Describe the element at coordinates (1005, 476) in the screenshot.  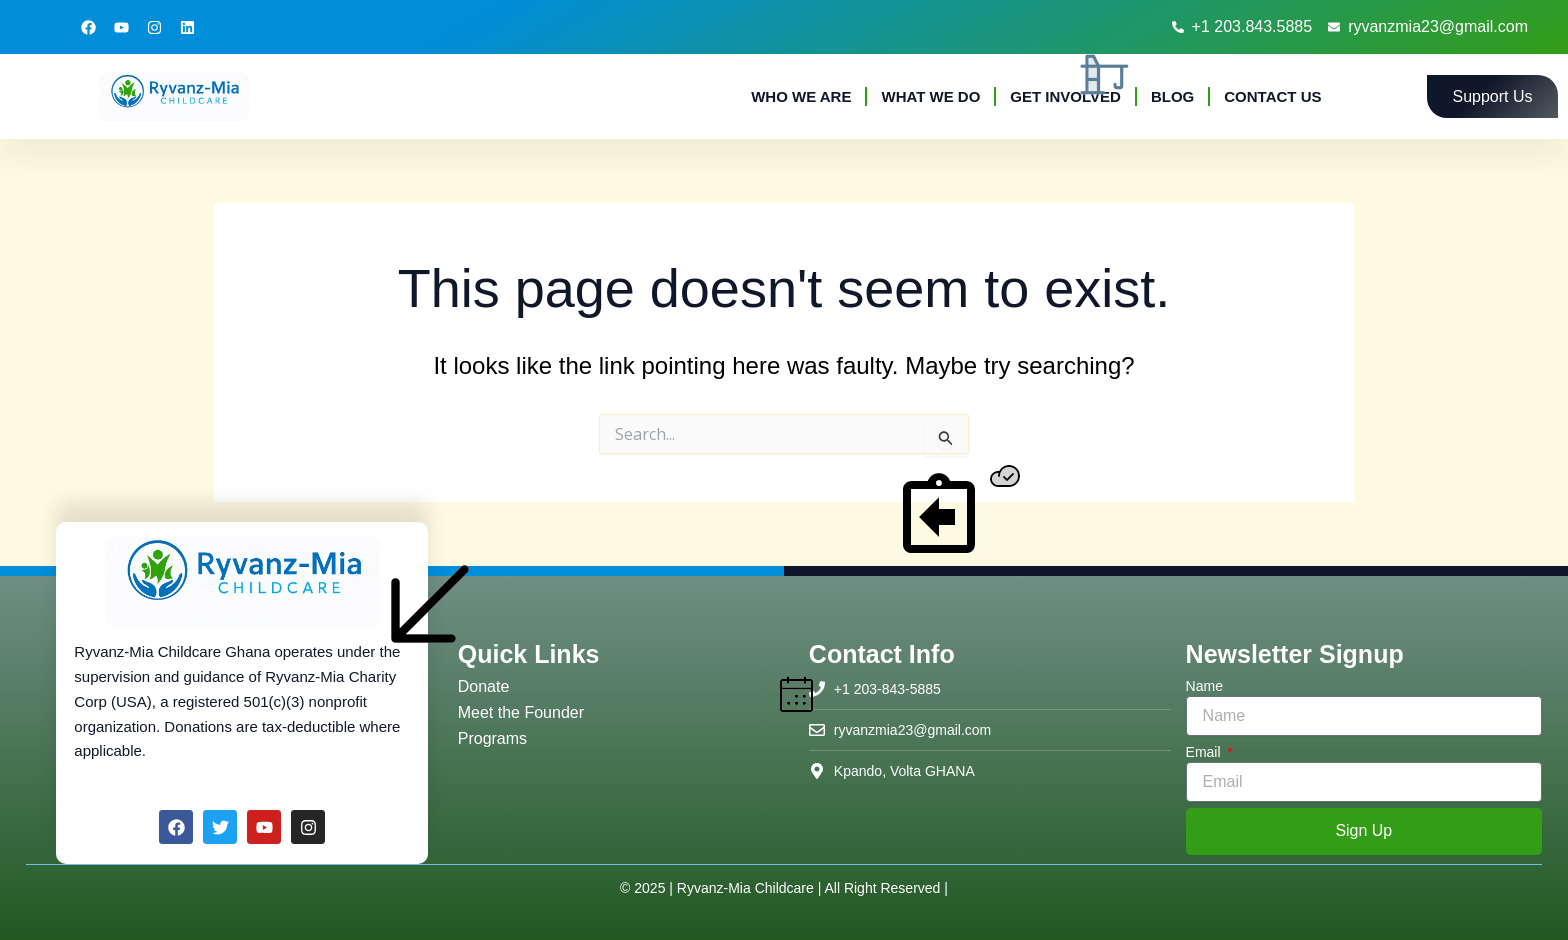
I see `file successfully uploaded to cloud storage` at that location.